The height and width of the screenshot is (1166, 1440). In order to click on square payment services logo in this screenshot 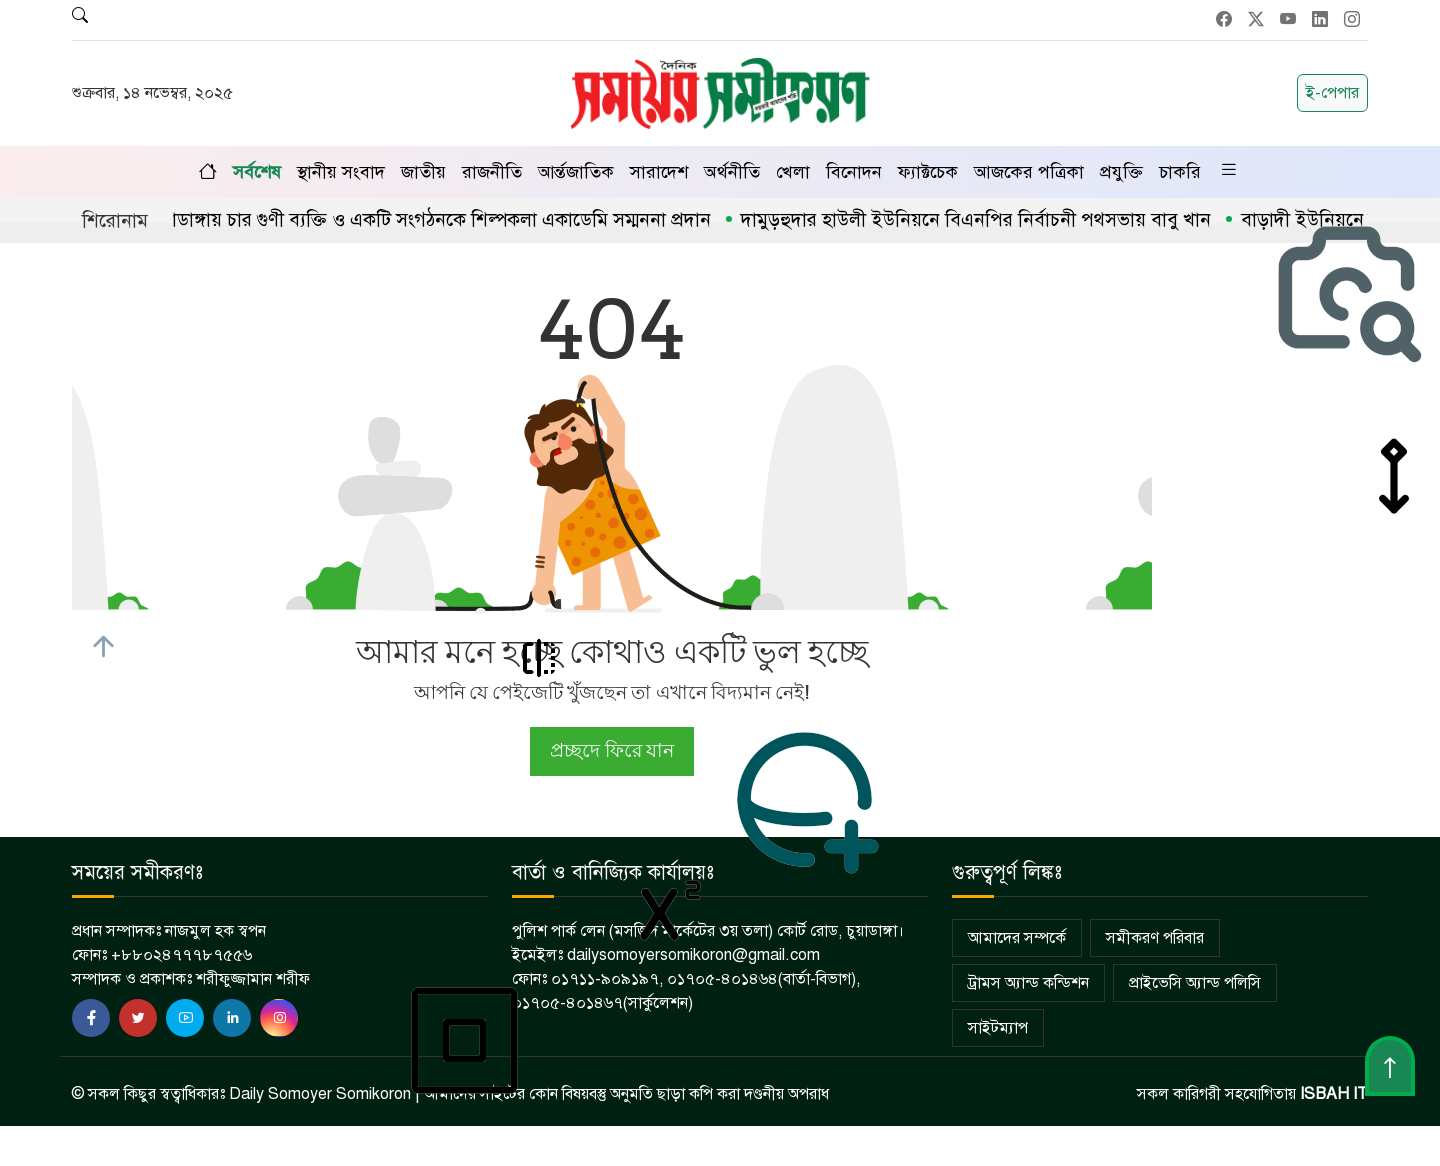, I will do `click(464, 1040)`.